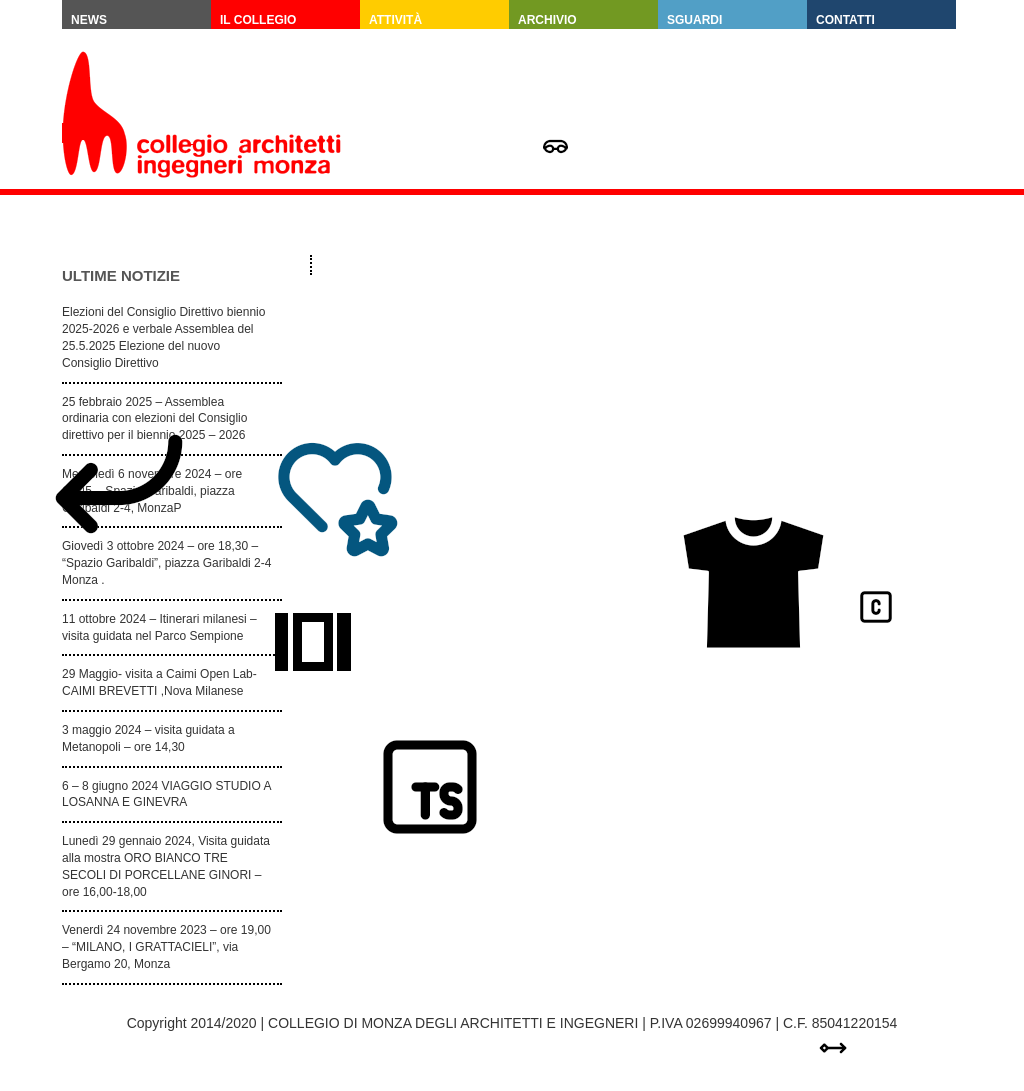 The height and width of the screenshot is (1091, 1024). I want to click on switch to column or array view layout, so click(310, 644).